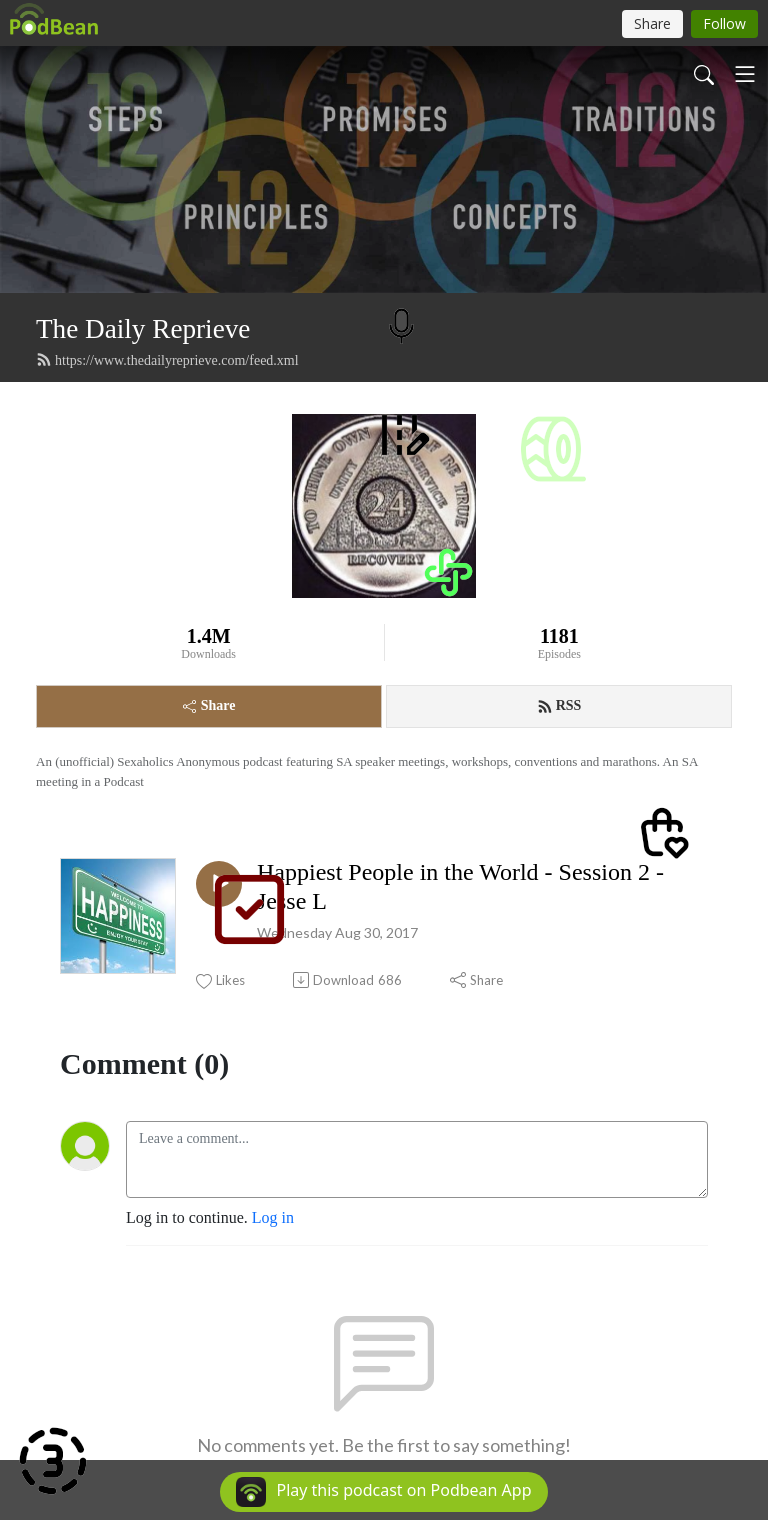  Describe the element at coordinates (448, 572) in the screenshot. I see `access API application settings` at that location.